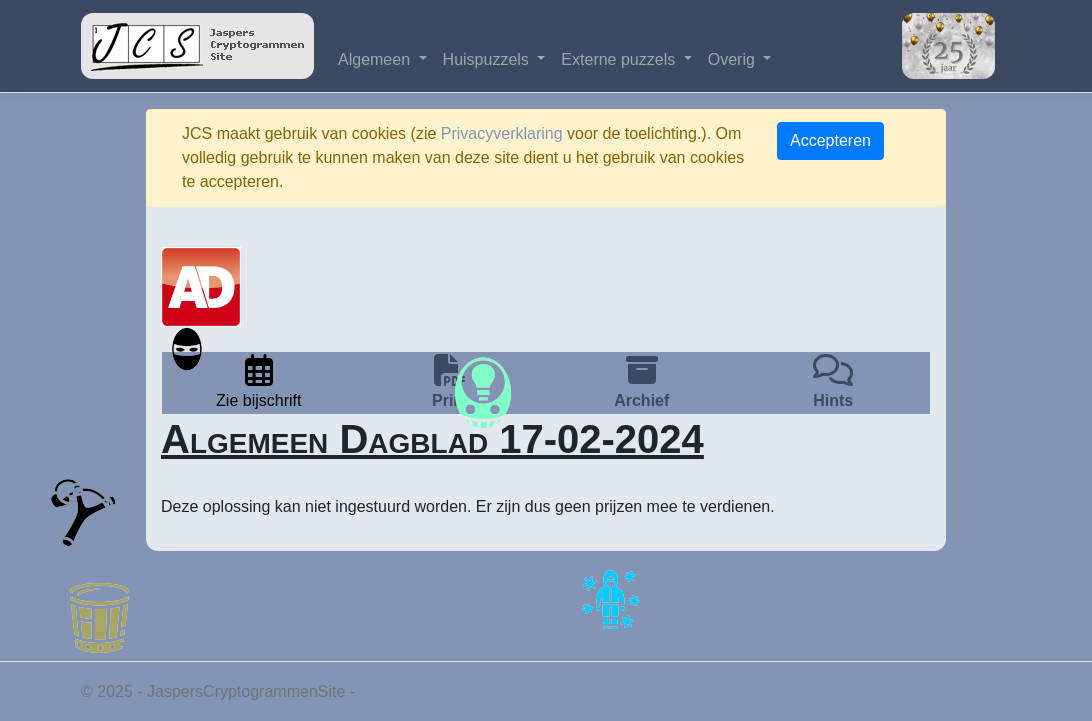  What do you see at coordinates (82, 513) in the screenshot?
I see `launch or shoot an item` at bounding box center [82, 513].